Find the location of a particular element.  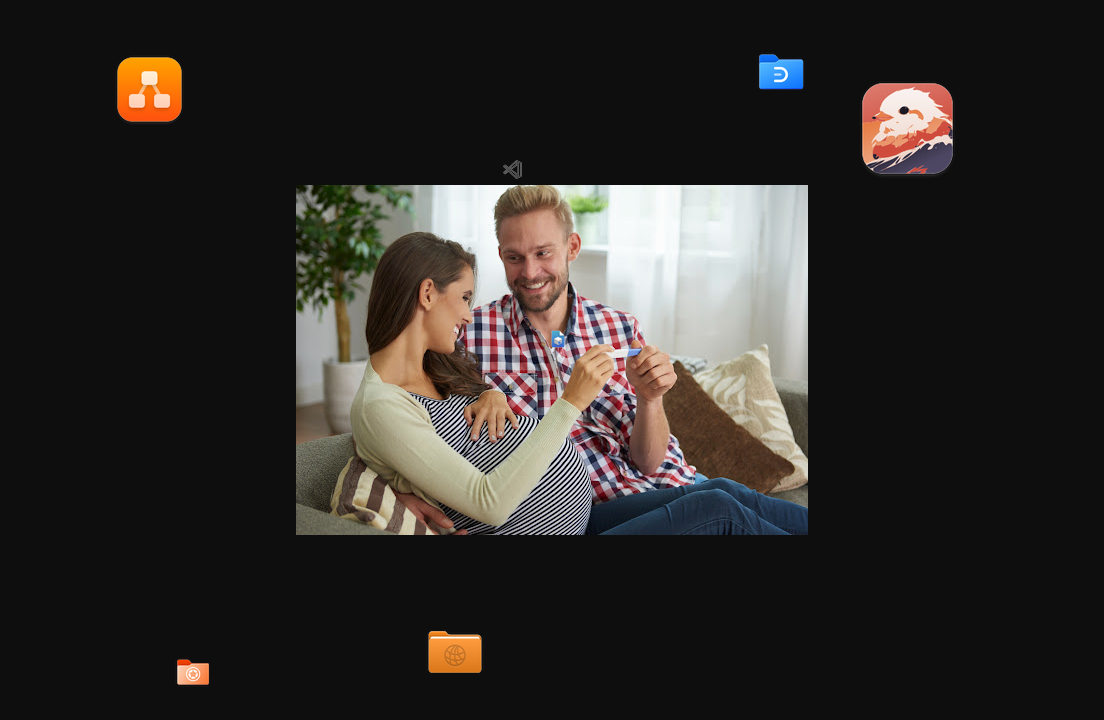

open folder containing html or web files is located at coordinates (455, 652).